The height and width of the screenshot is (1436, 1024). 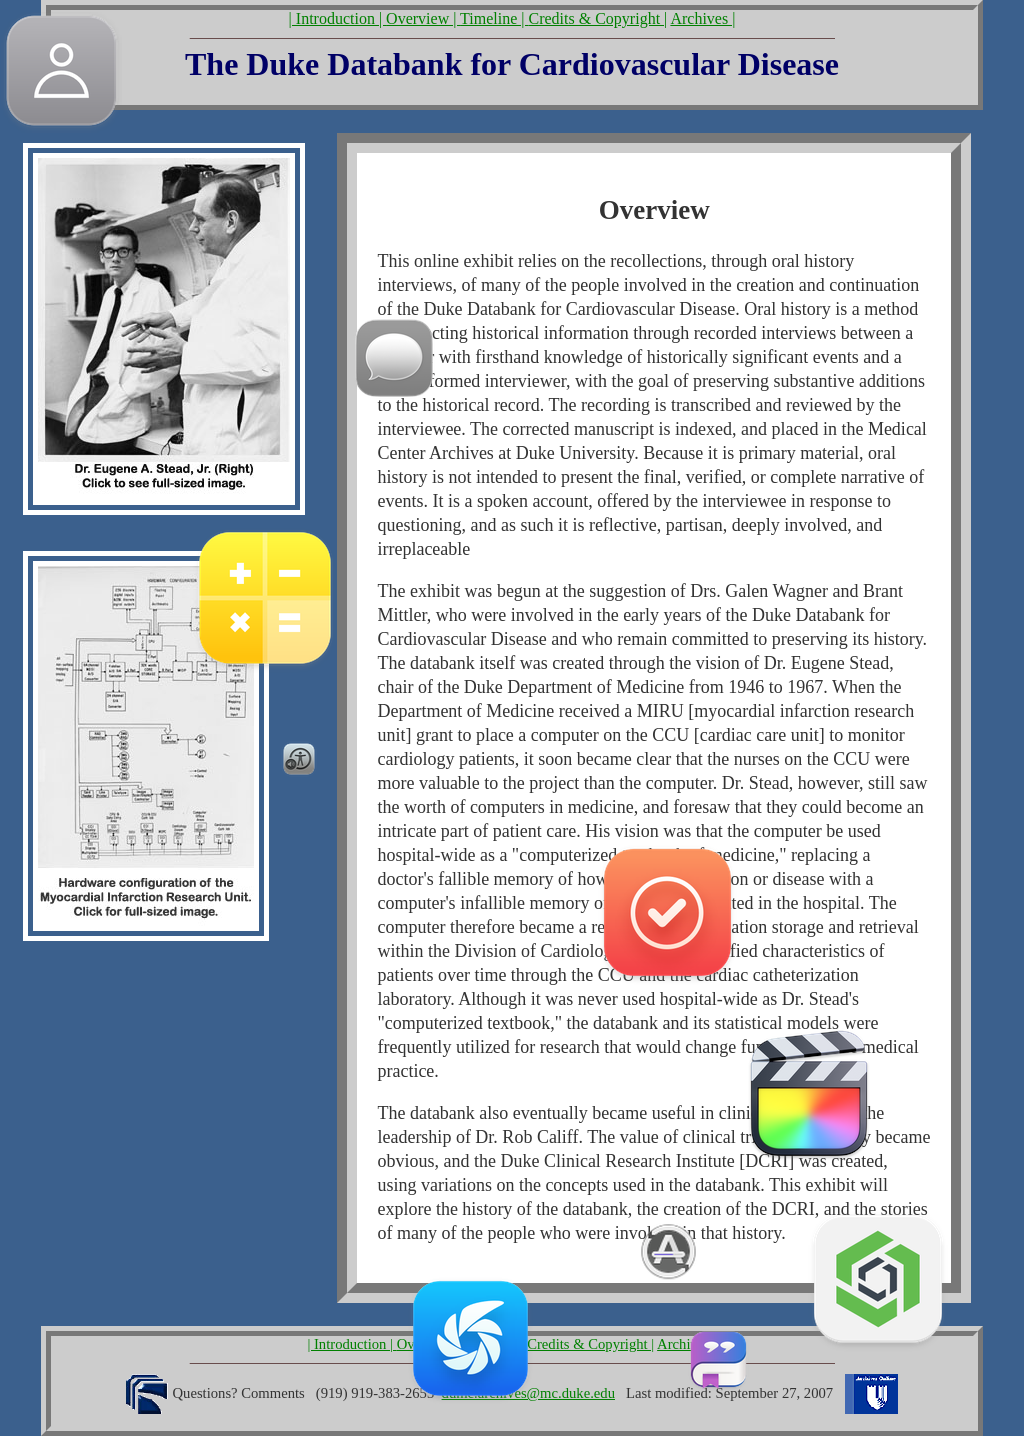 What do you see at coordinates (668, 1251) in the screenshot?
I see `check for system software updates` at bounding box center [668, 1251].